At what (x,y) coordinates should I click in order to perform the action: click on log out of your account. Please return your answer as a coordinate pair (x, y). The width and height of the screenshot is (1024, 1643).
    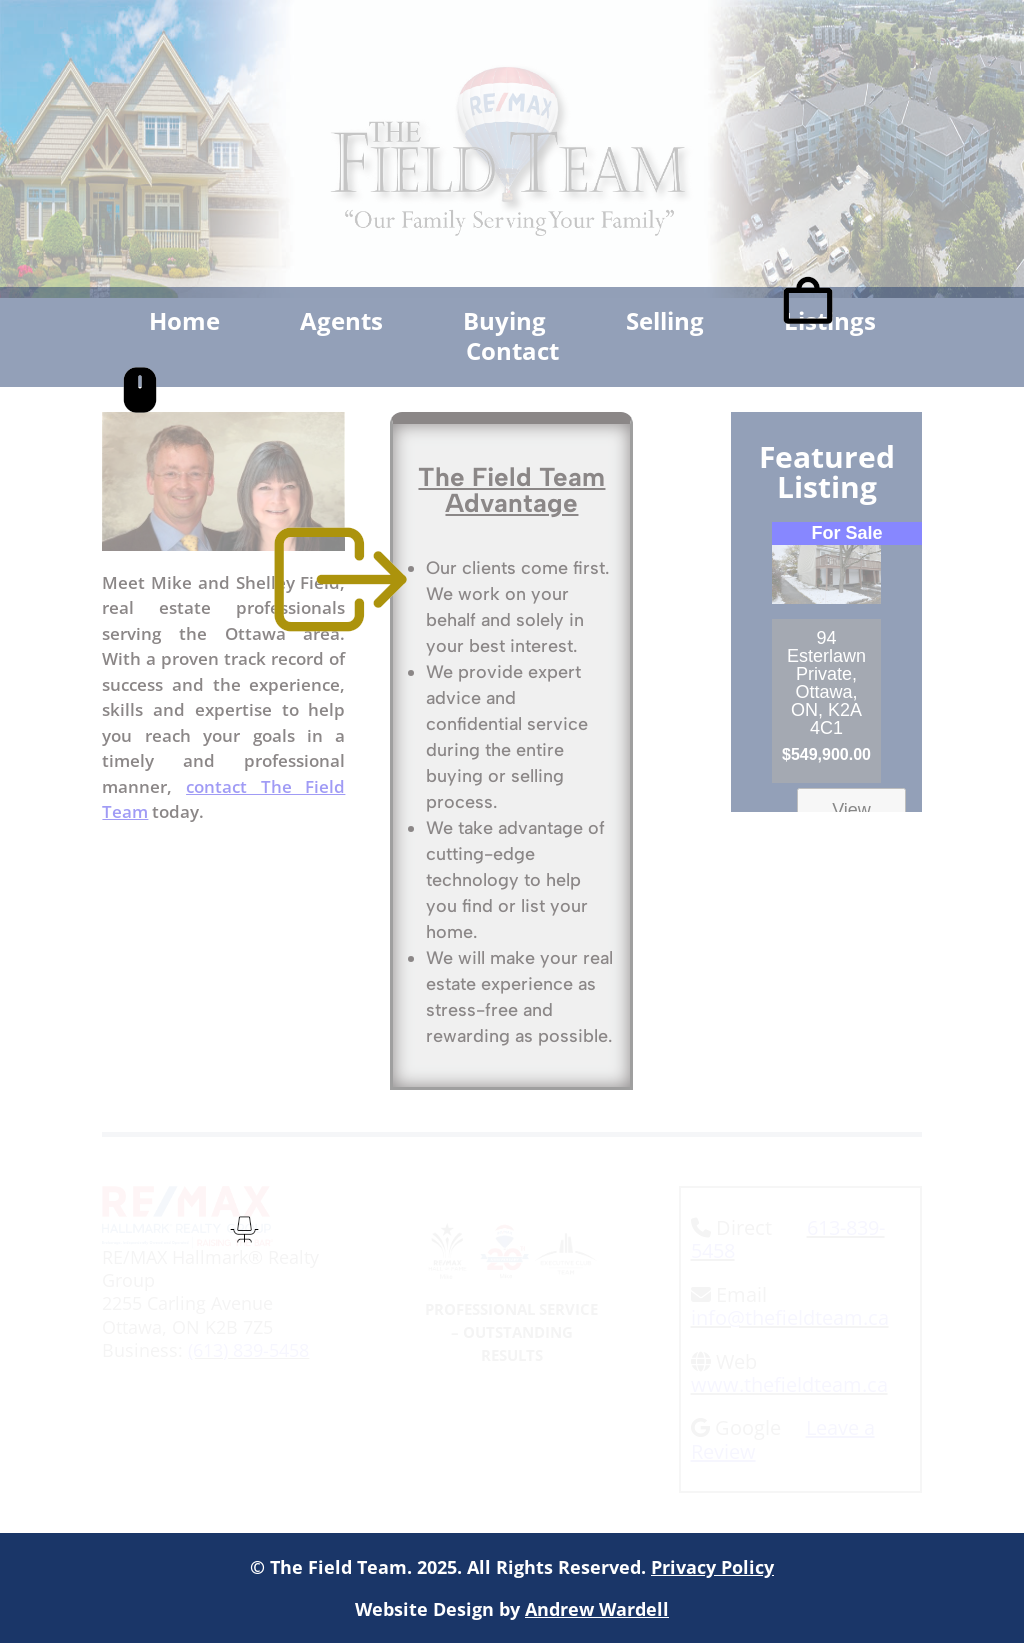
    Looking at the image, I should click on (340, 579).